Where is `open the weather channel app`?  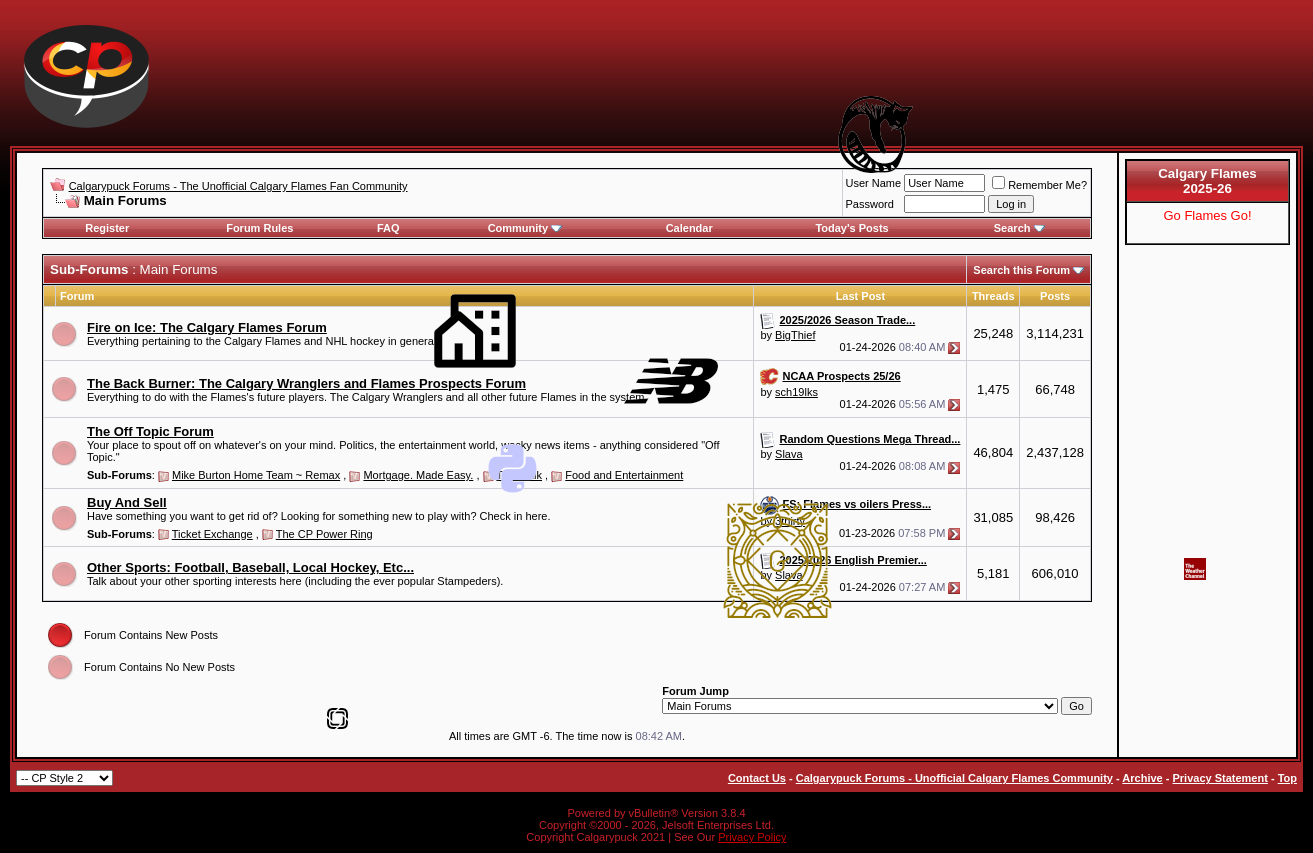 open the weather channel app is located at coordinates (1195, 569).